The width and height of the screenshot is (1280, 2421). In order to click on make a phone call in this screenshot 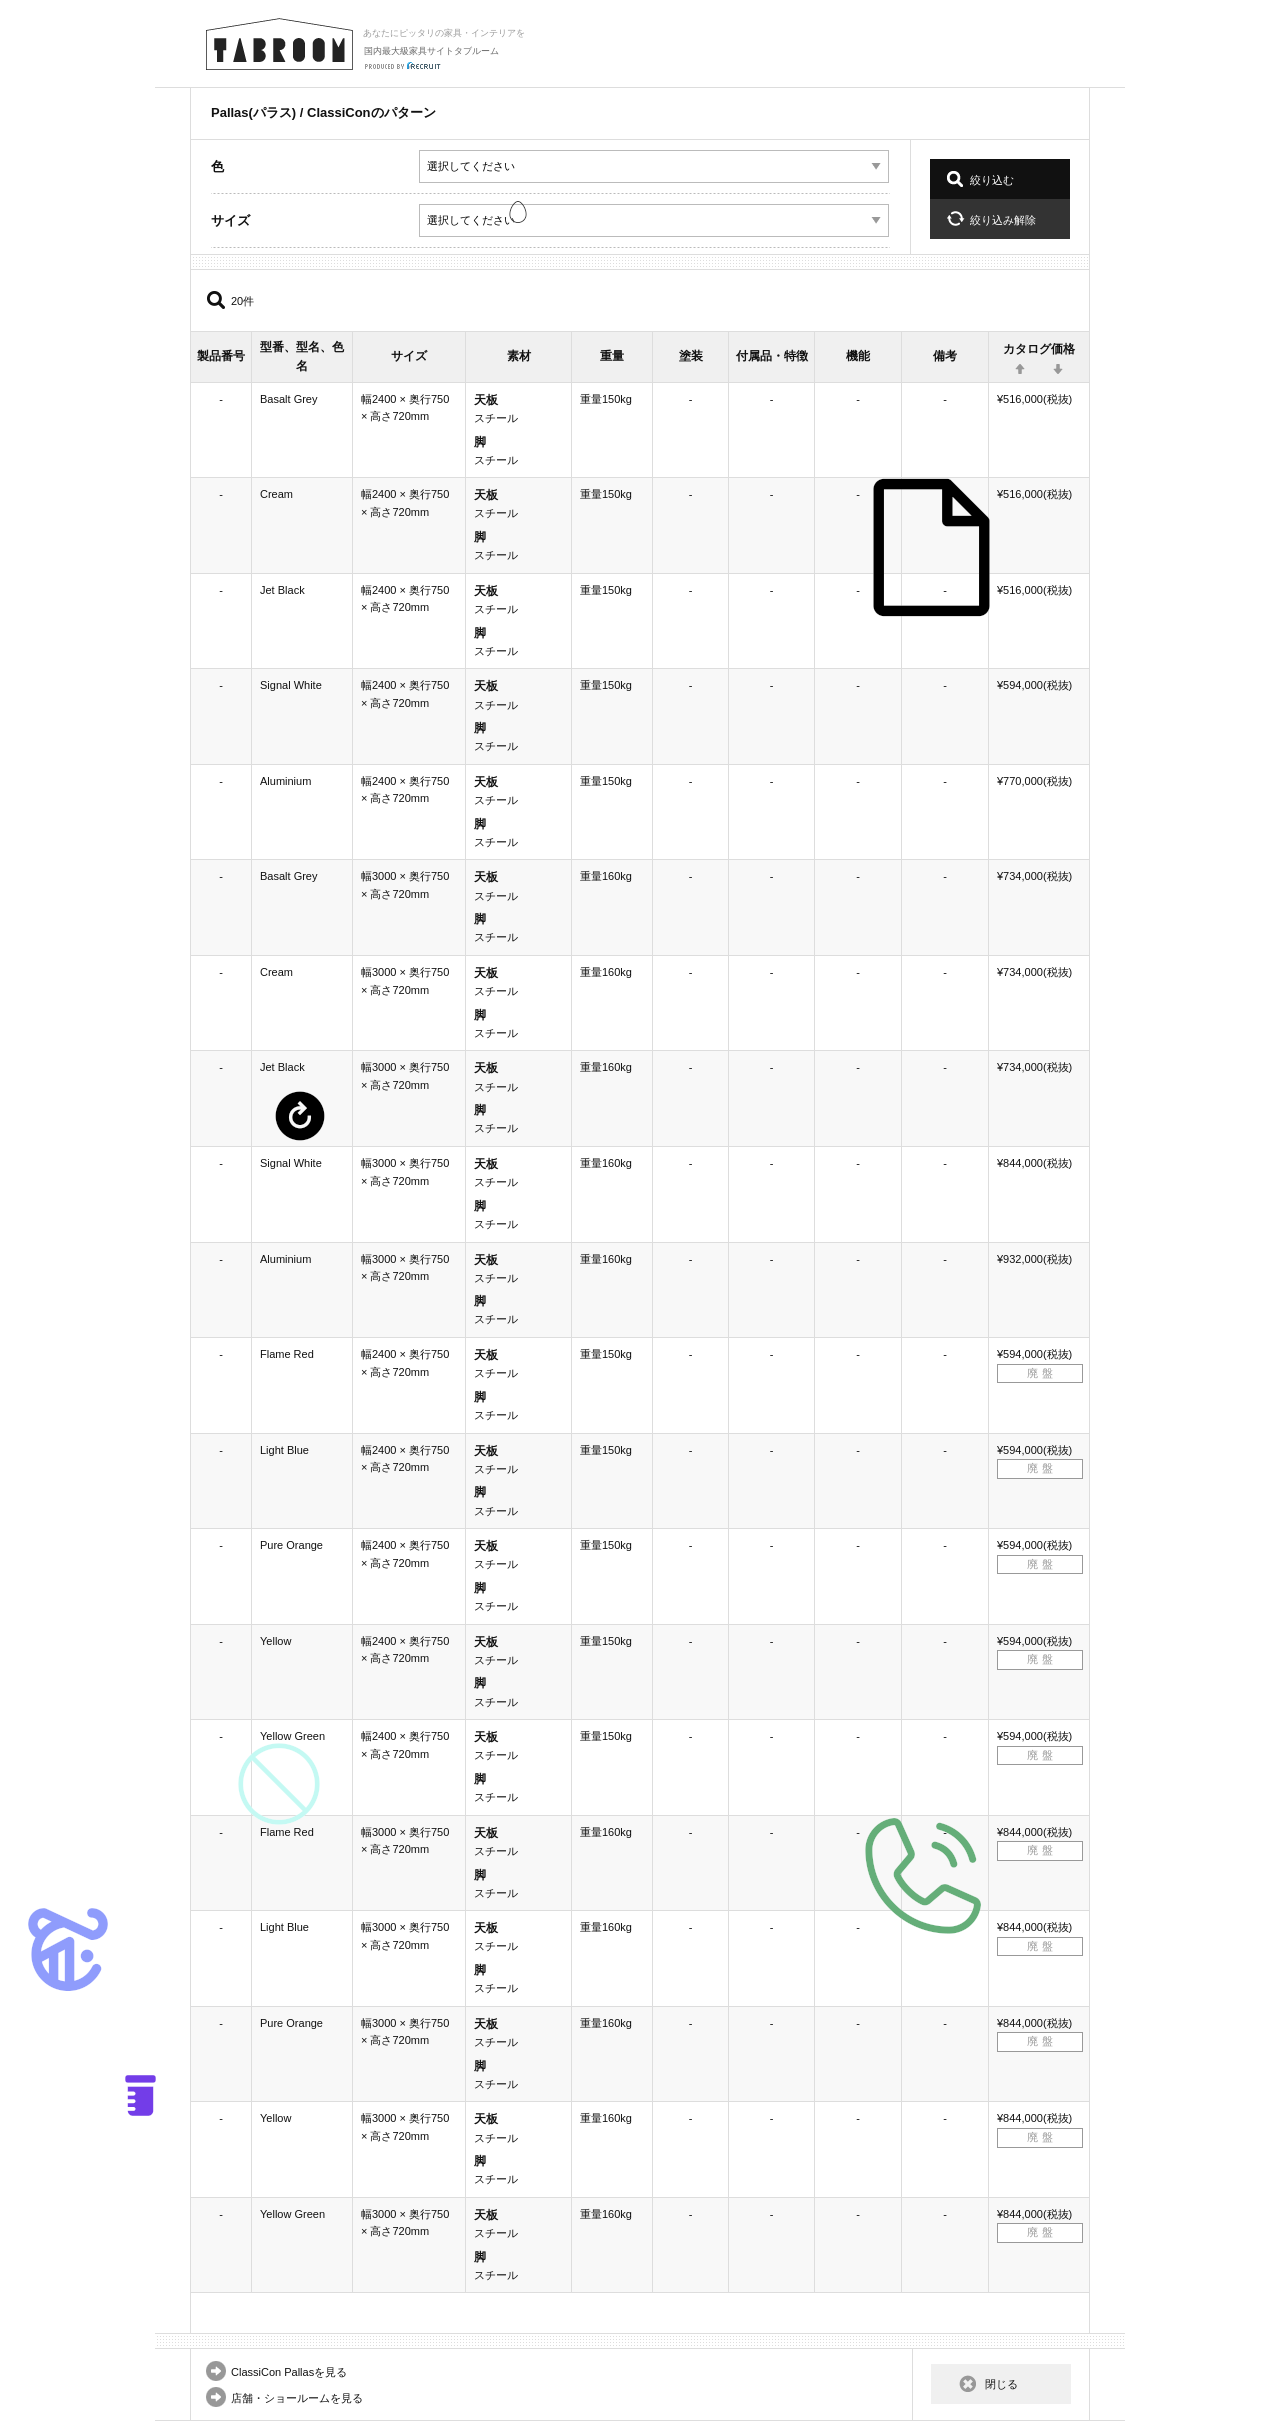, I will do `click(925, 1873)`.